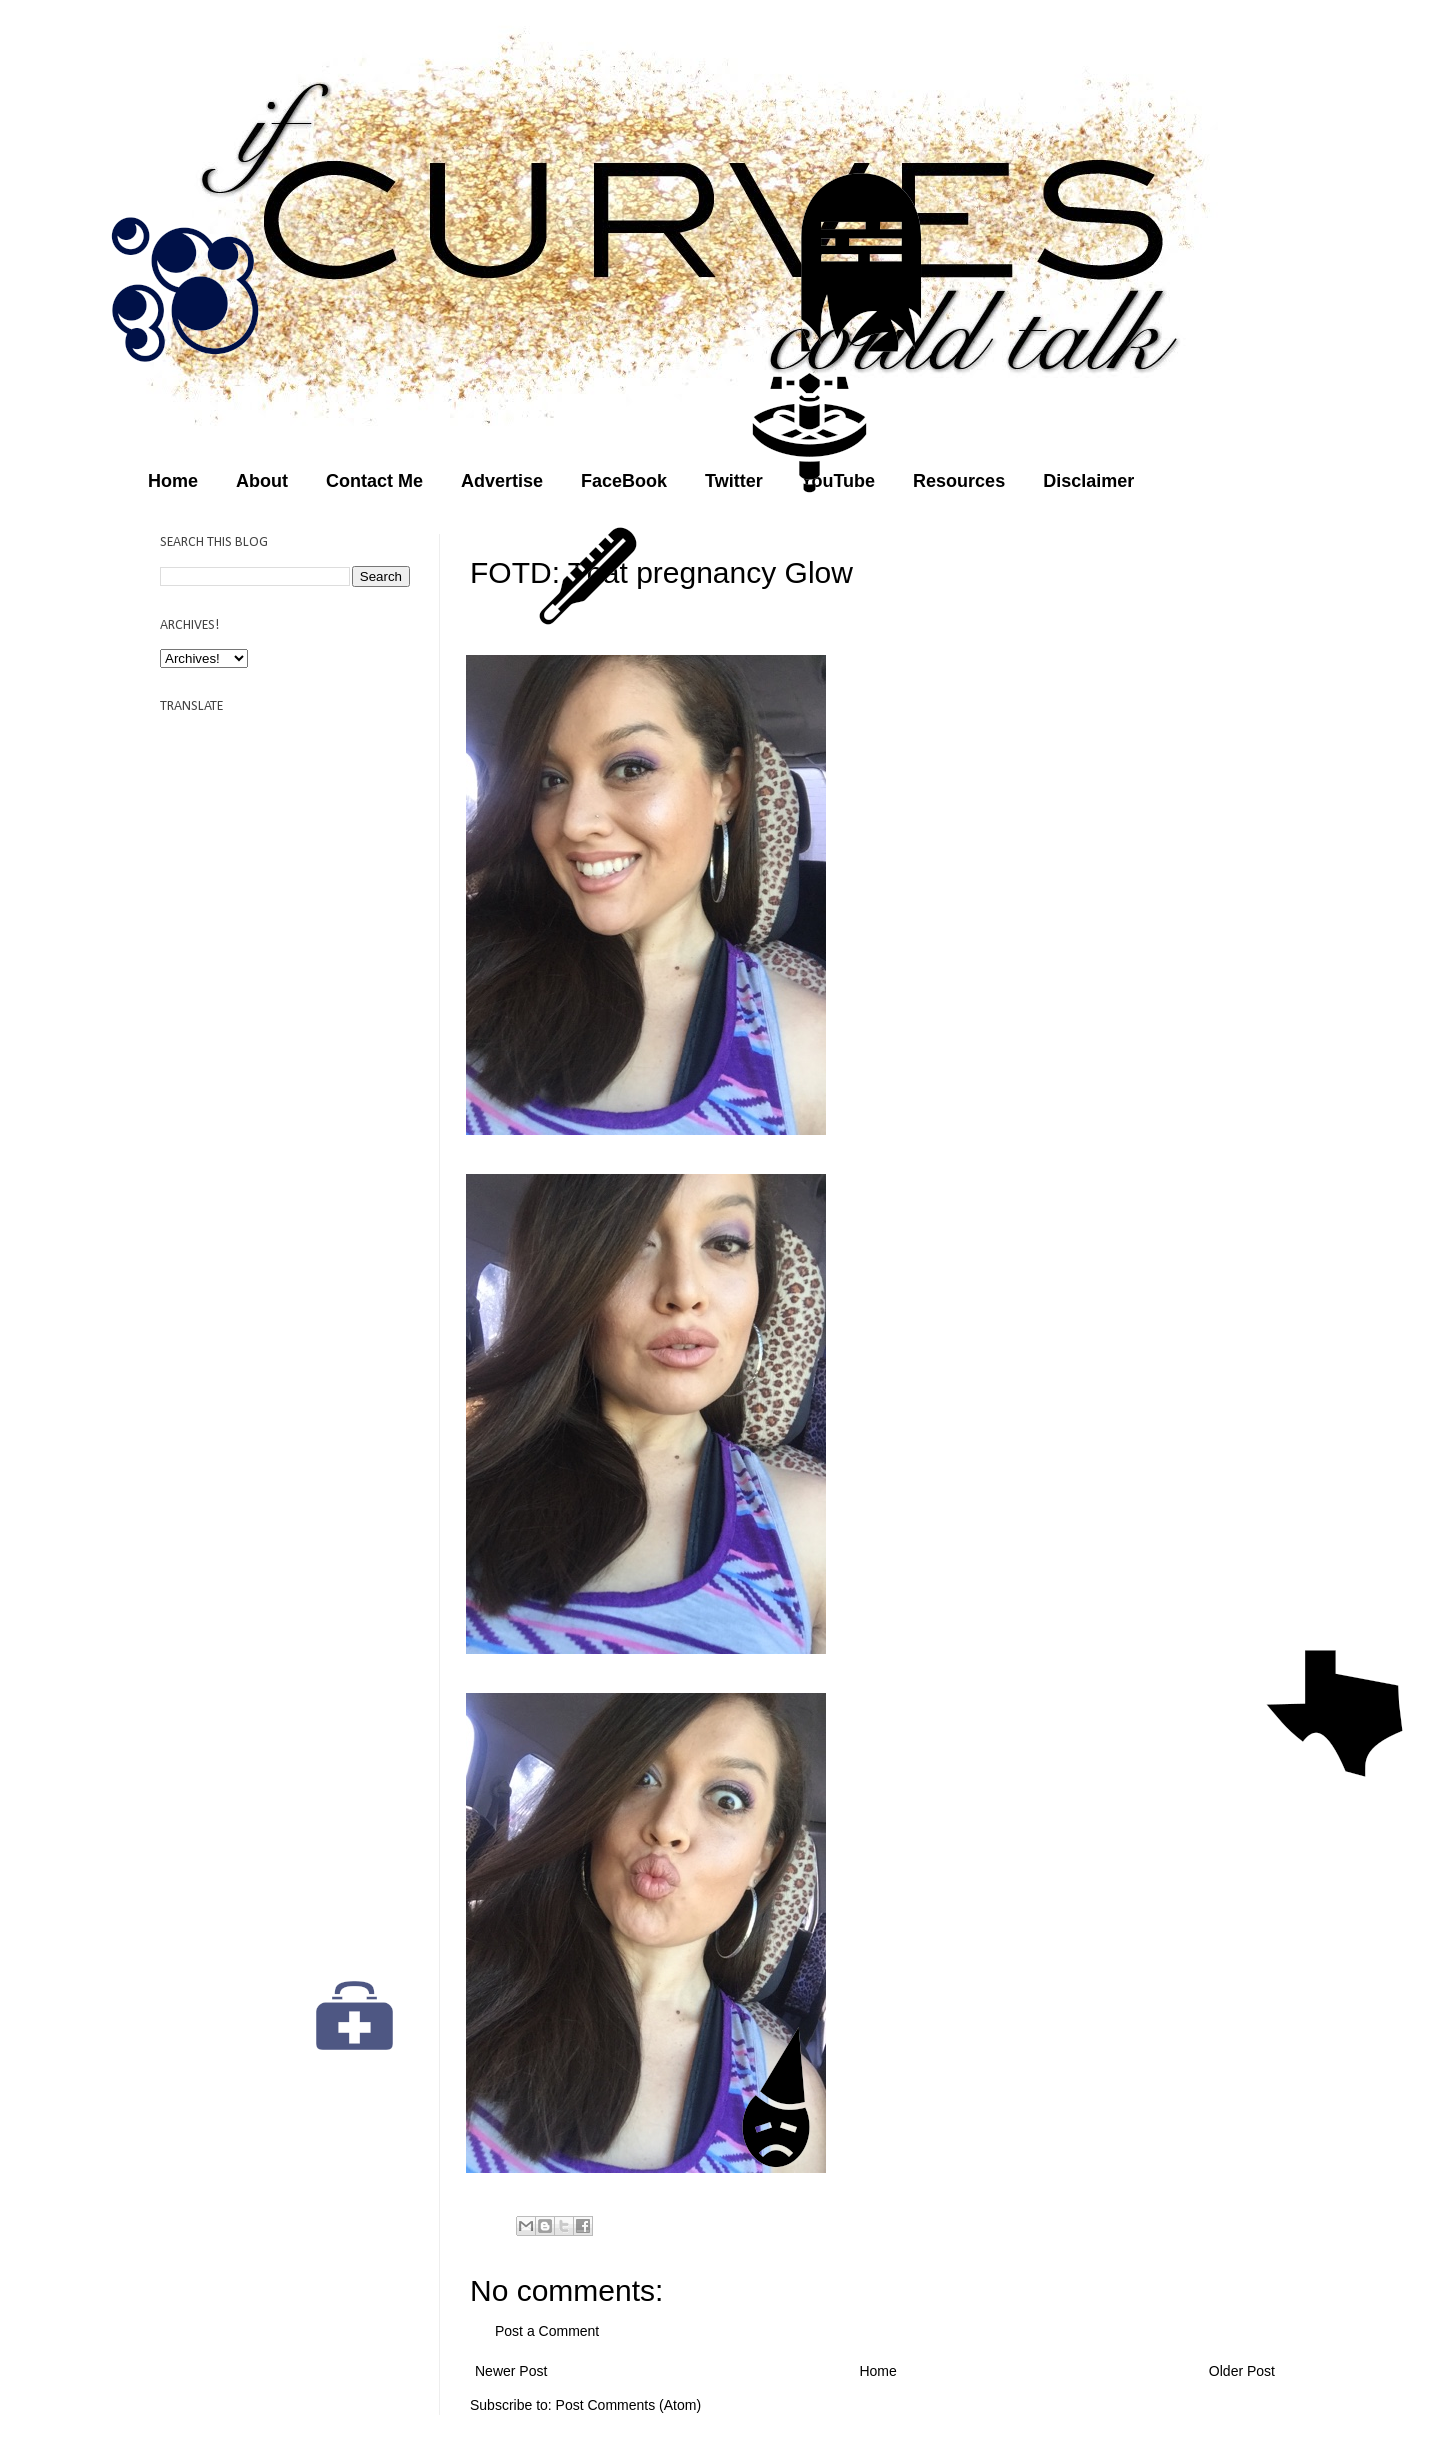 The width and height of the screenshot is (1440, 2455). Describe the element at coordinates (776, 2097) in the screenshot. I see `indicates a player penalty or mistake` at that location.